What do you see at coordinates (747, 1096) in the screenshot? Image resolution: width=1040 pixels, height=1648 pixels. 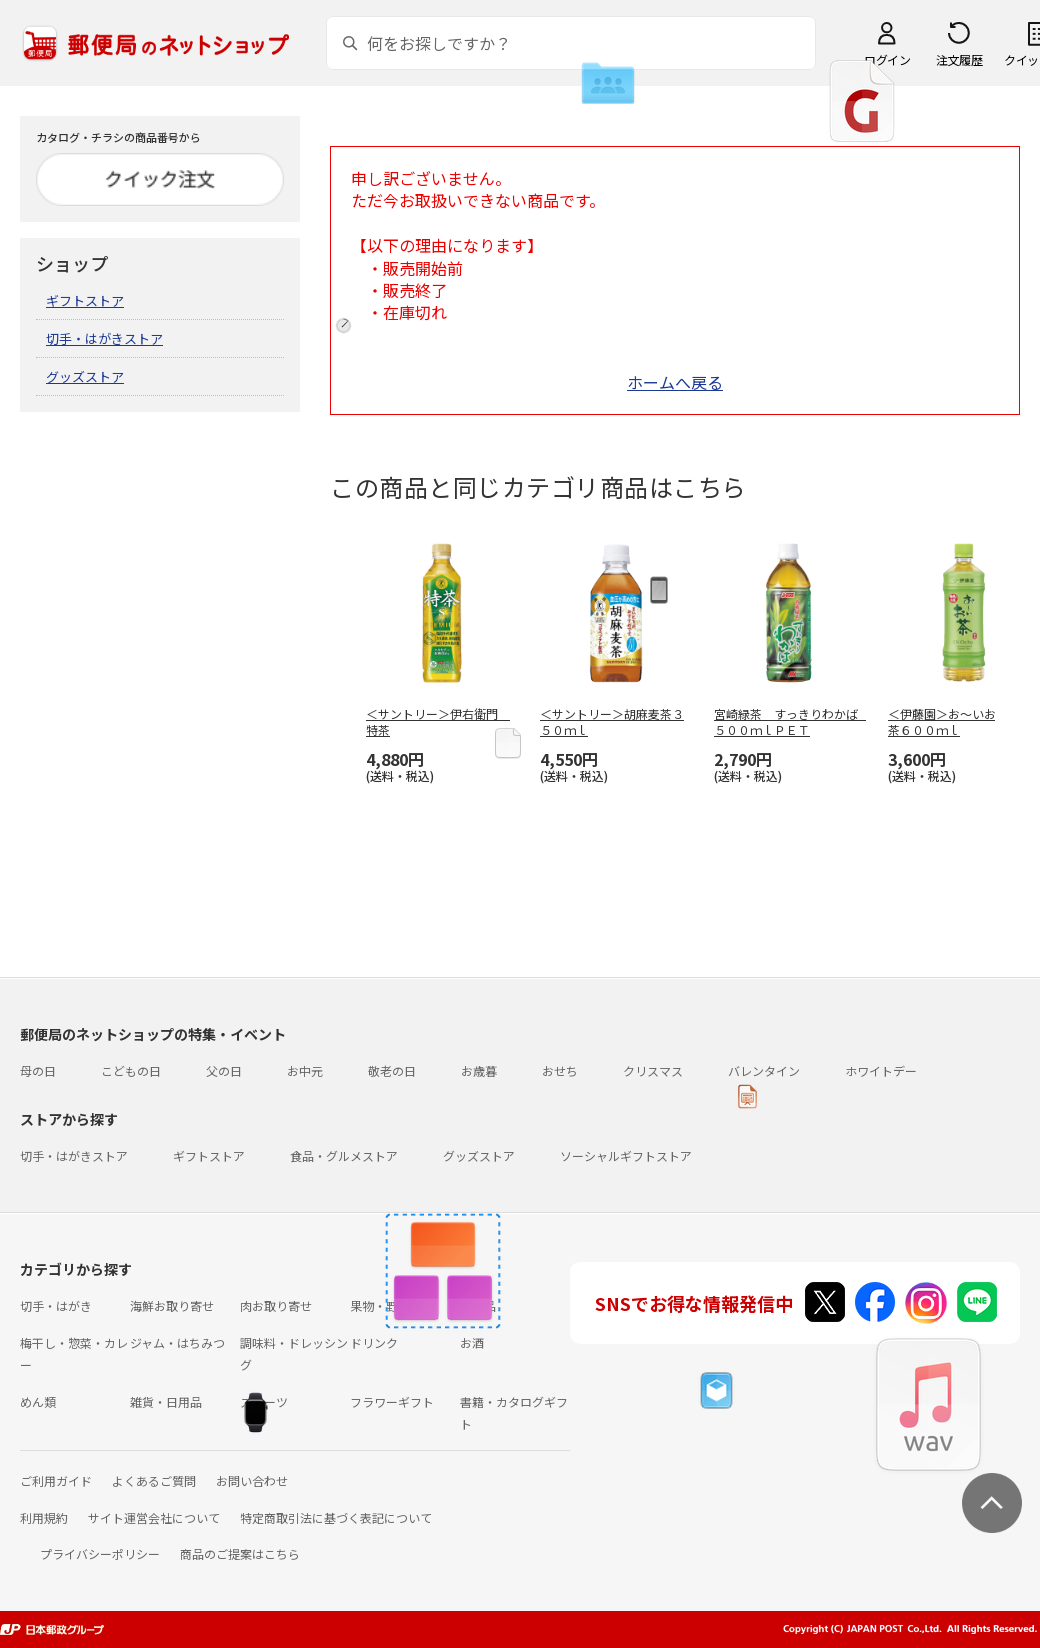 I see `open a libreoffice impress presentation template` at bounding box center [747, 1096].